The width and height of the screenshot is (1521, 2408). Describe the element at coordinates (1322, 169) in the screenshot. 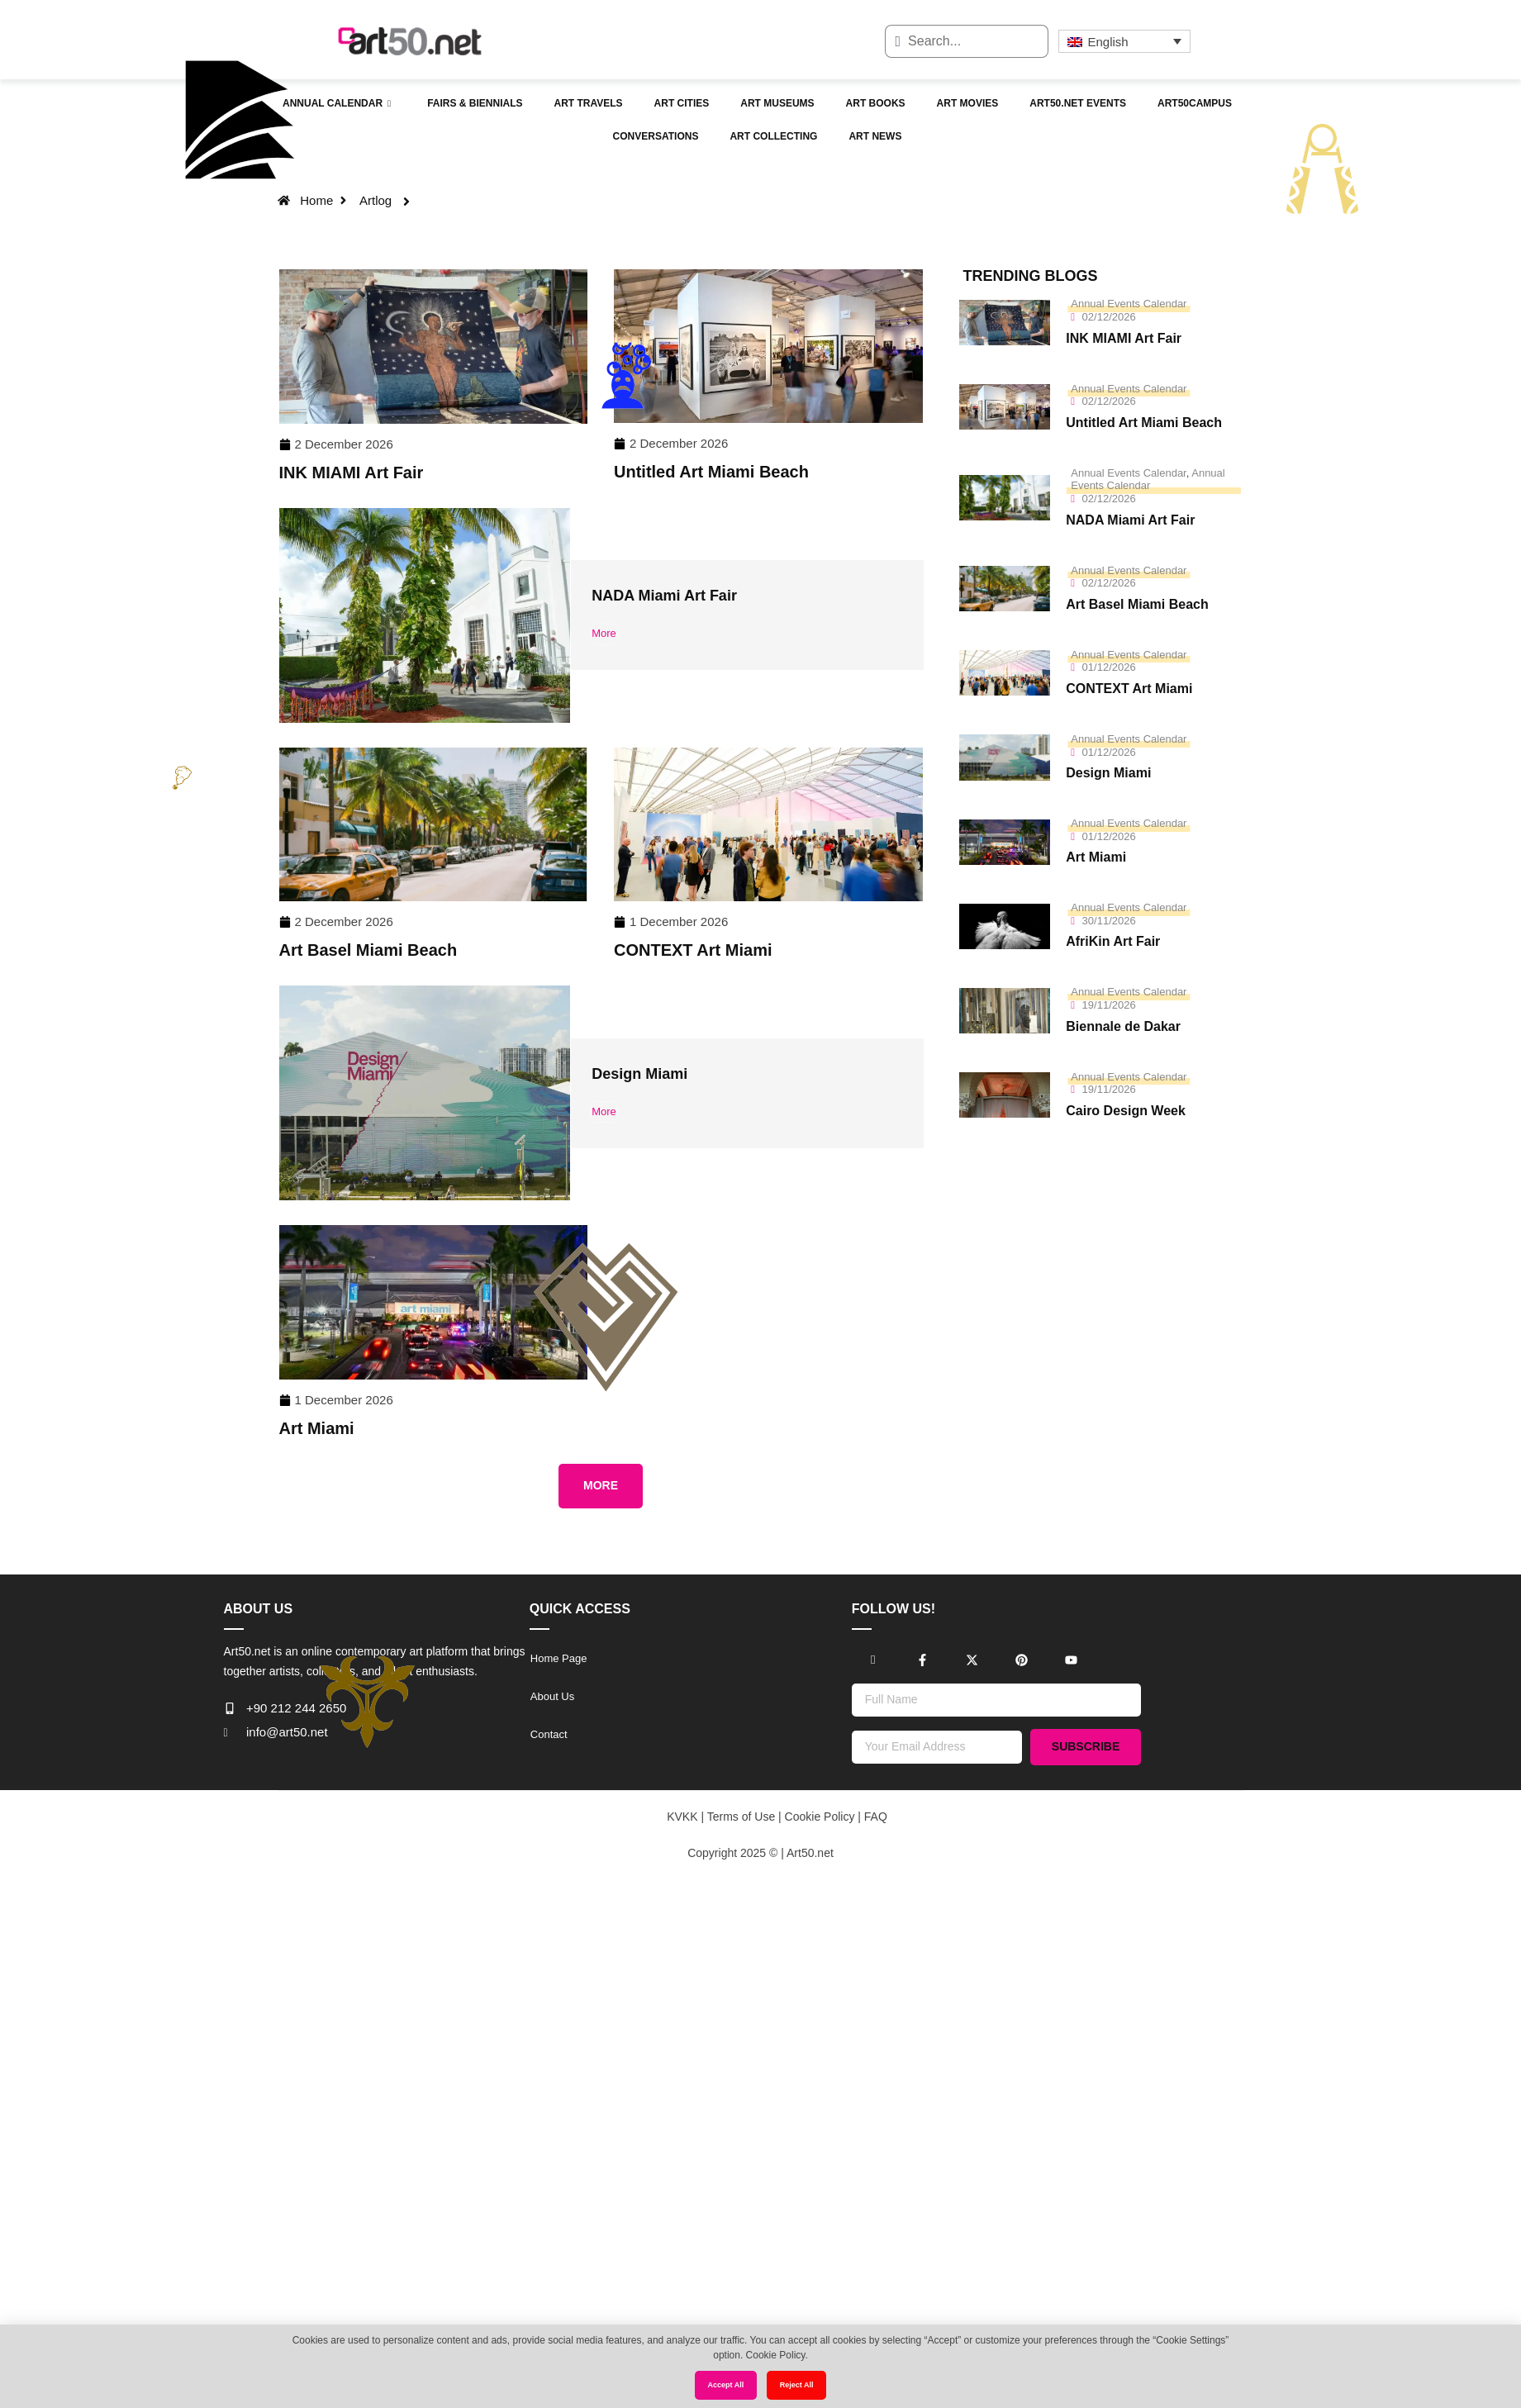

I see `access grip strength training exercises` at that location.